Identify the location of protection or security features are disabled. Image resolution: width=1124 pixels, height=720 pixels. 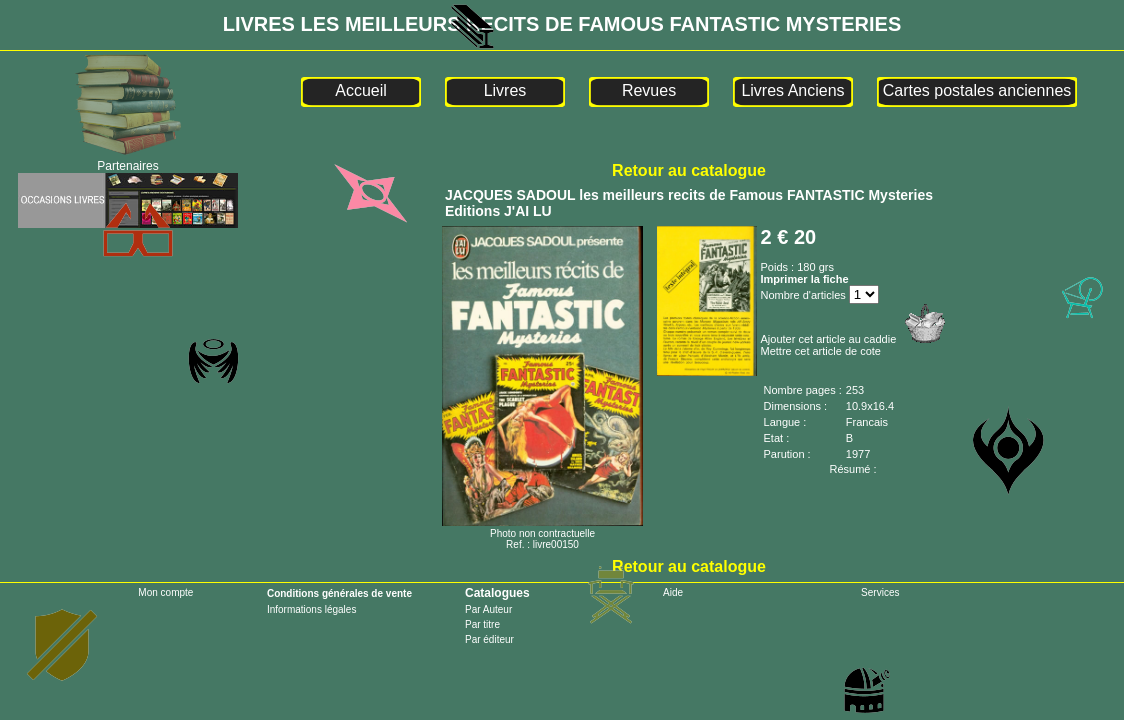
(62, 645).